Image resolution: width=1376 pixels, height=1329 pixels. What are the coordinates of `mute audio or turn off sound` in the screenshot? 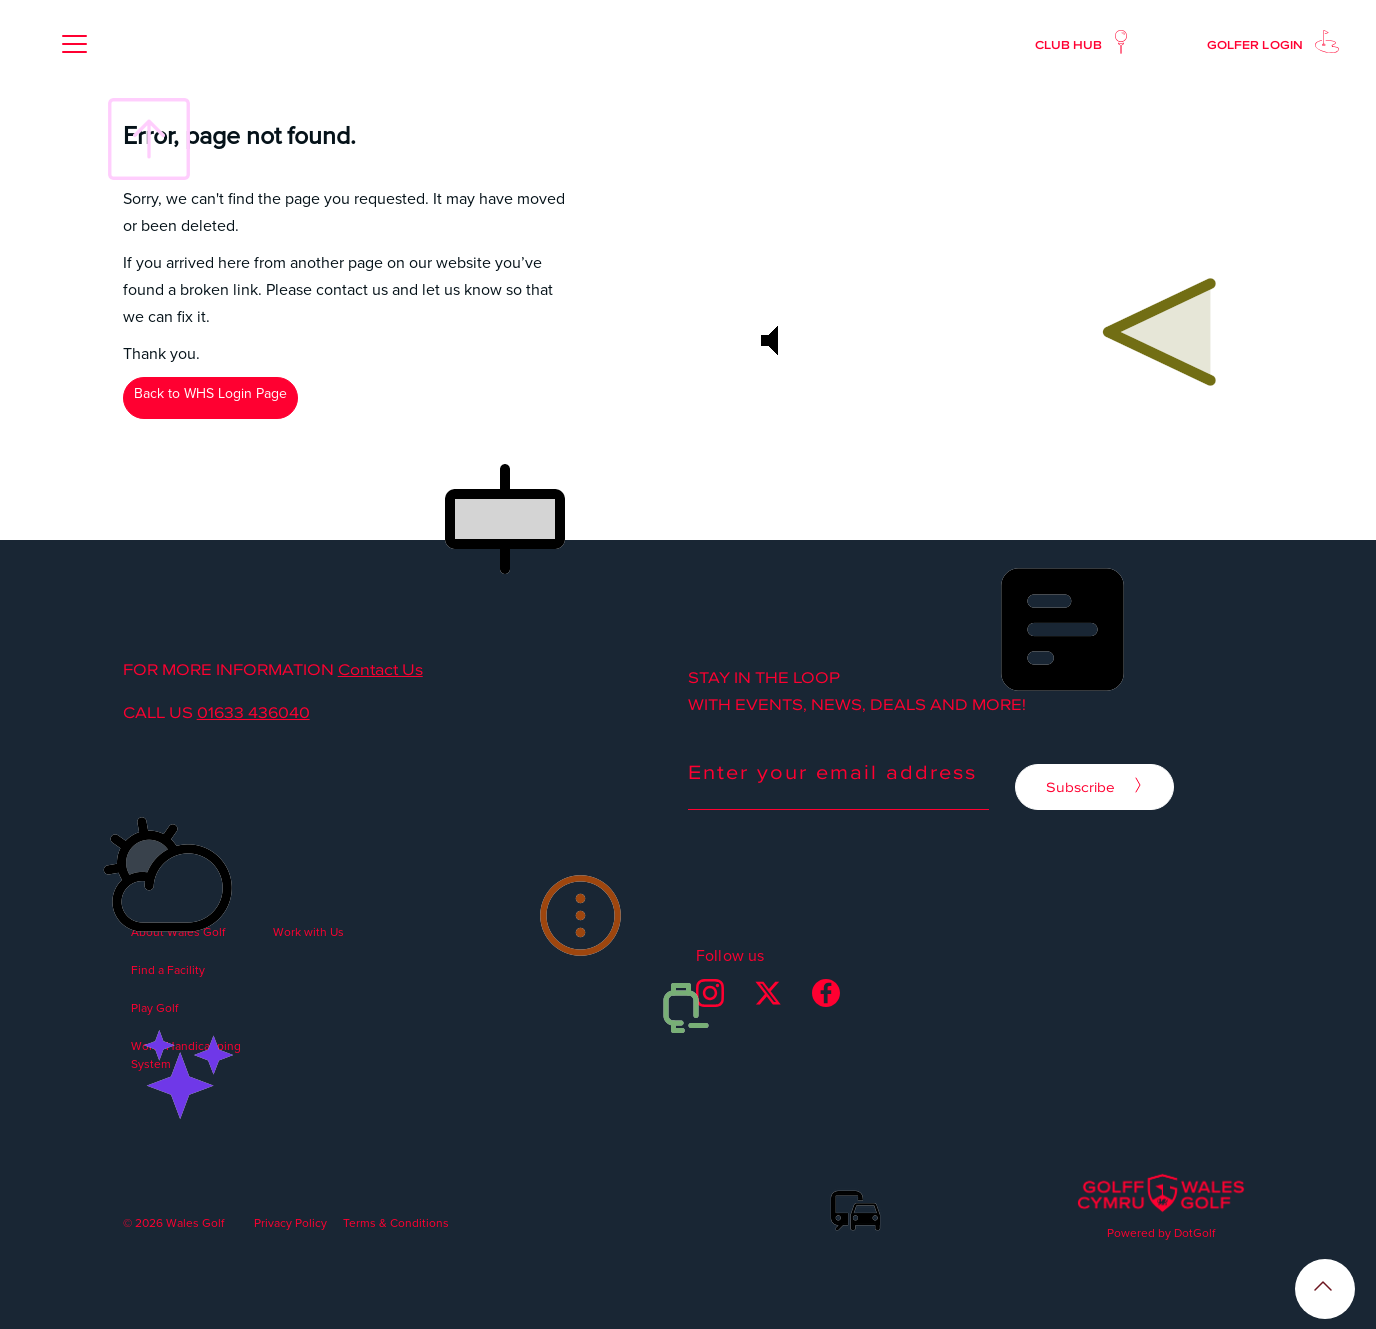 It's located at (770, 340).